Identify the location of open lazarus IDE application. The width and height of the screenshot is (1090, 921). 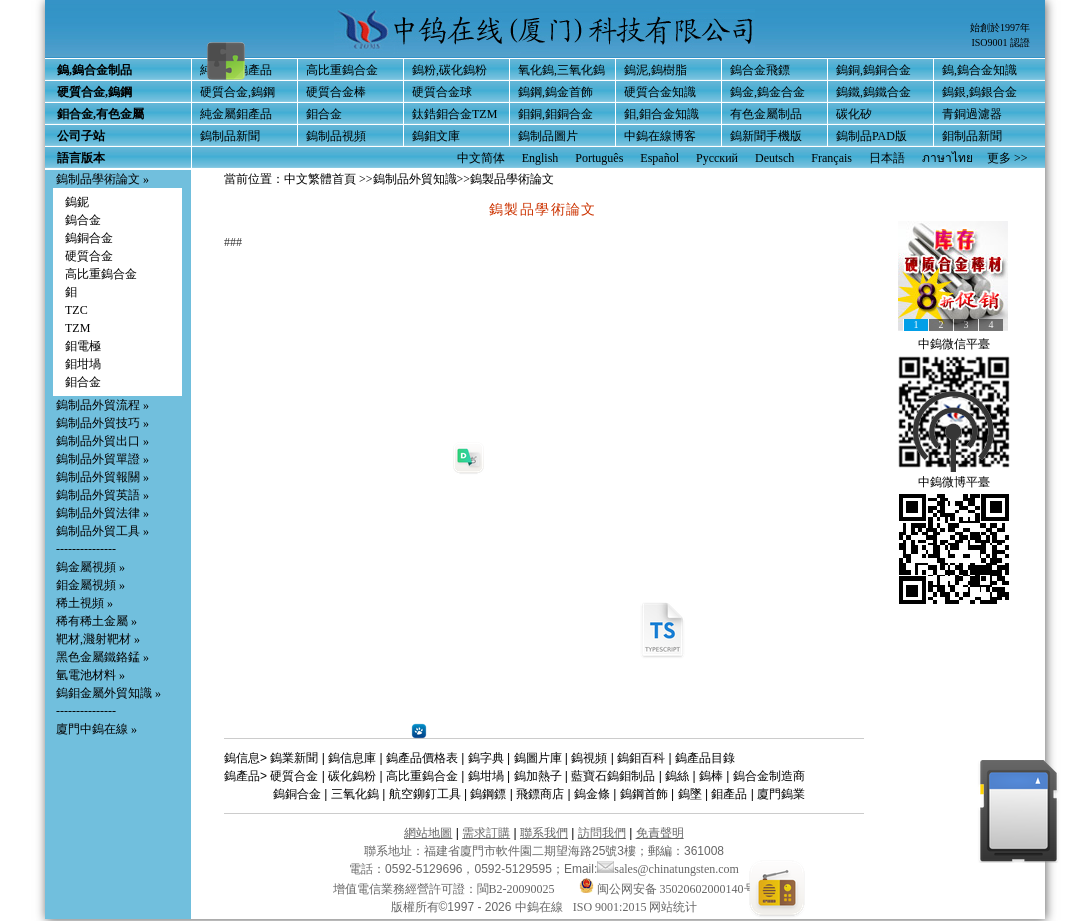
(419, 731).